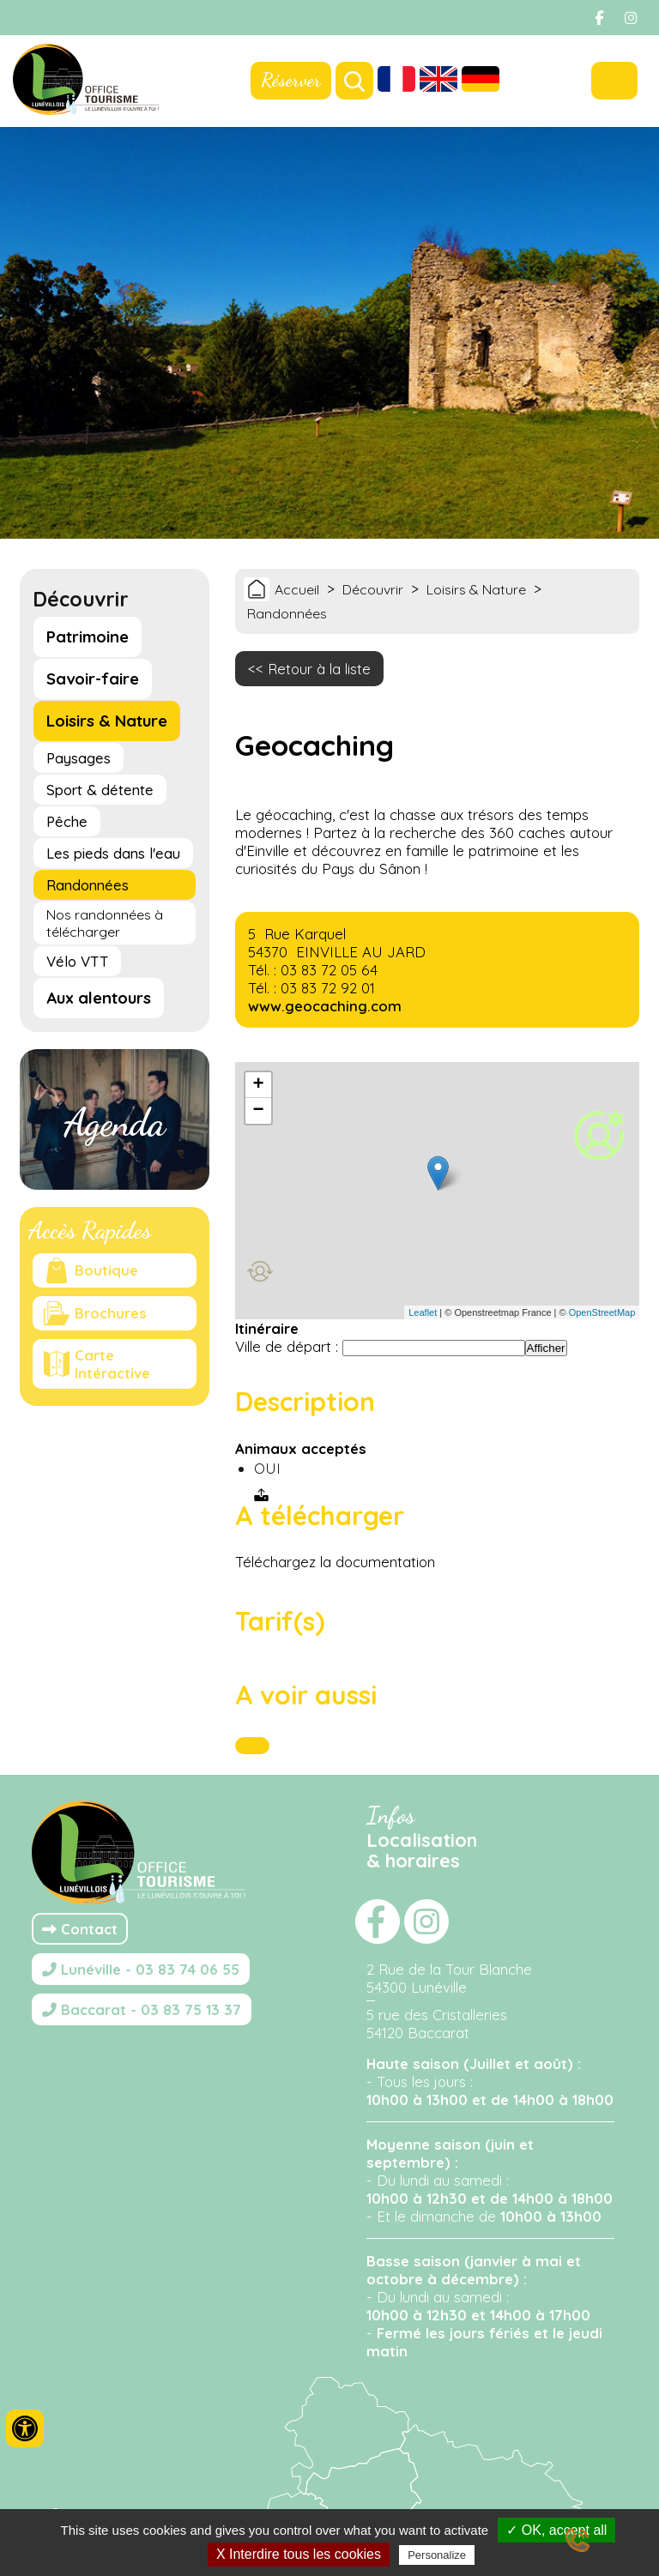  Describe the element at coordinates (577, 2539) in the screenshot. I see `make a phone call` at that location.